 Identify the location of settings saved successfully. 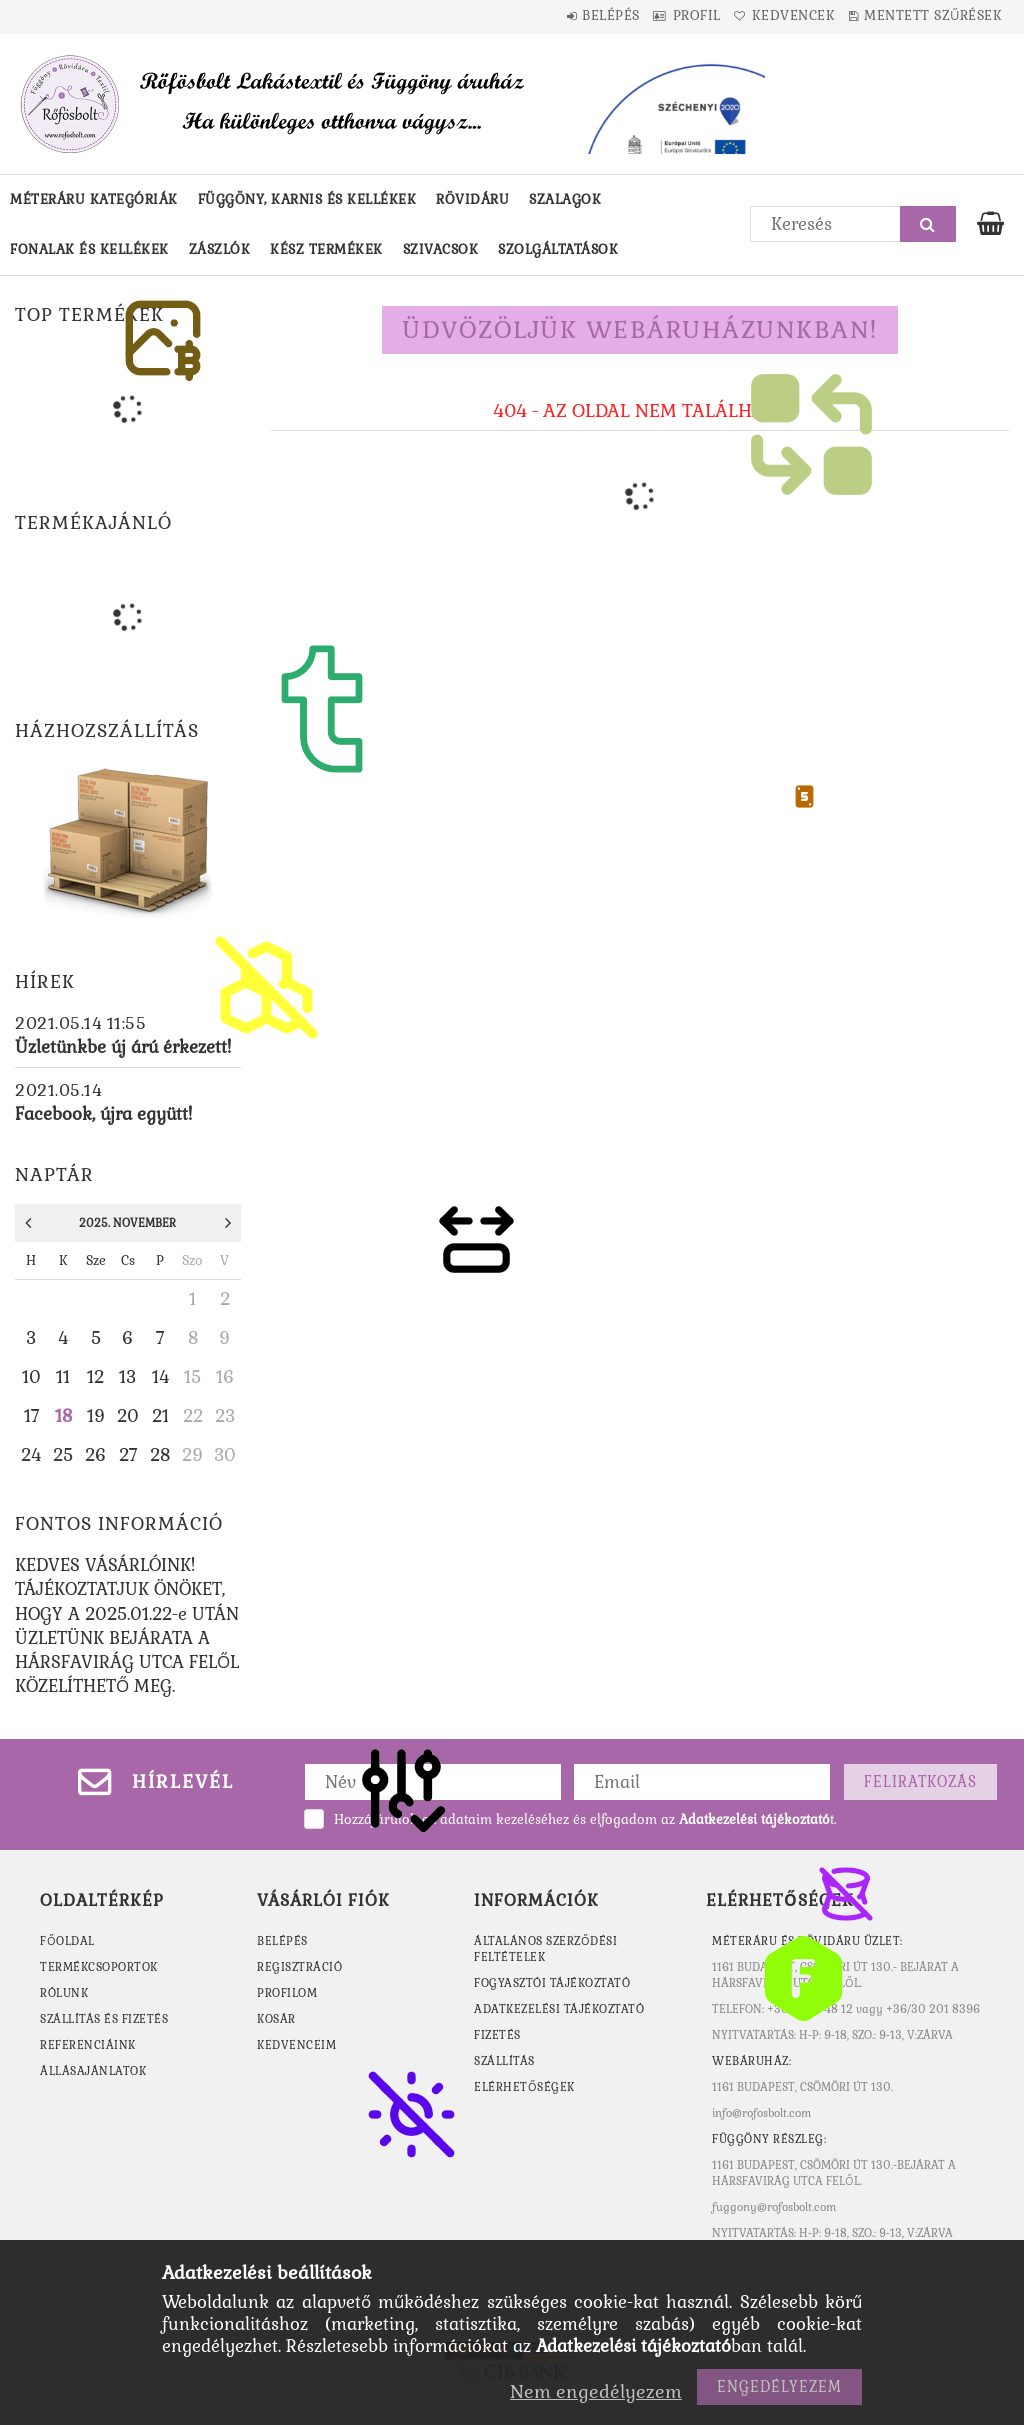
(401, 1788).